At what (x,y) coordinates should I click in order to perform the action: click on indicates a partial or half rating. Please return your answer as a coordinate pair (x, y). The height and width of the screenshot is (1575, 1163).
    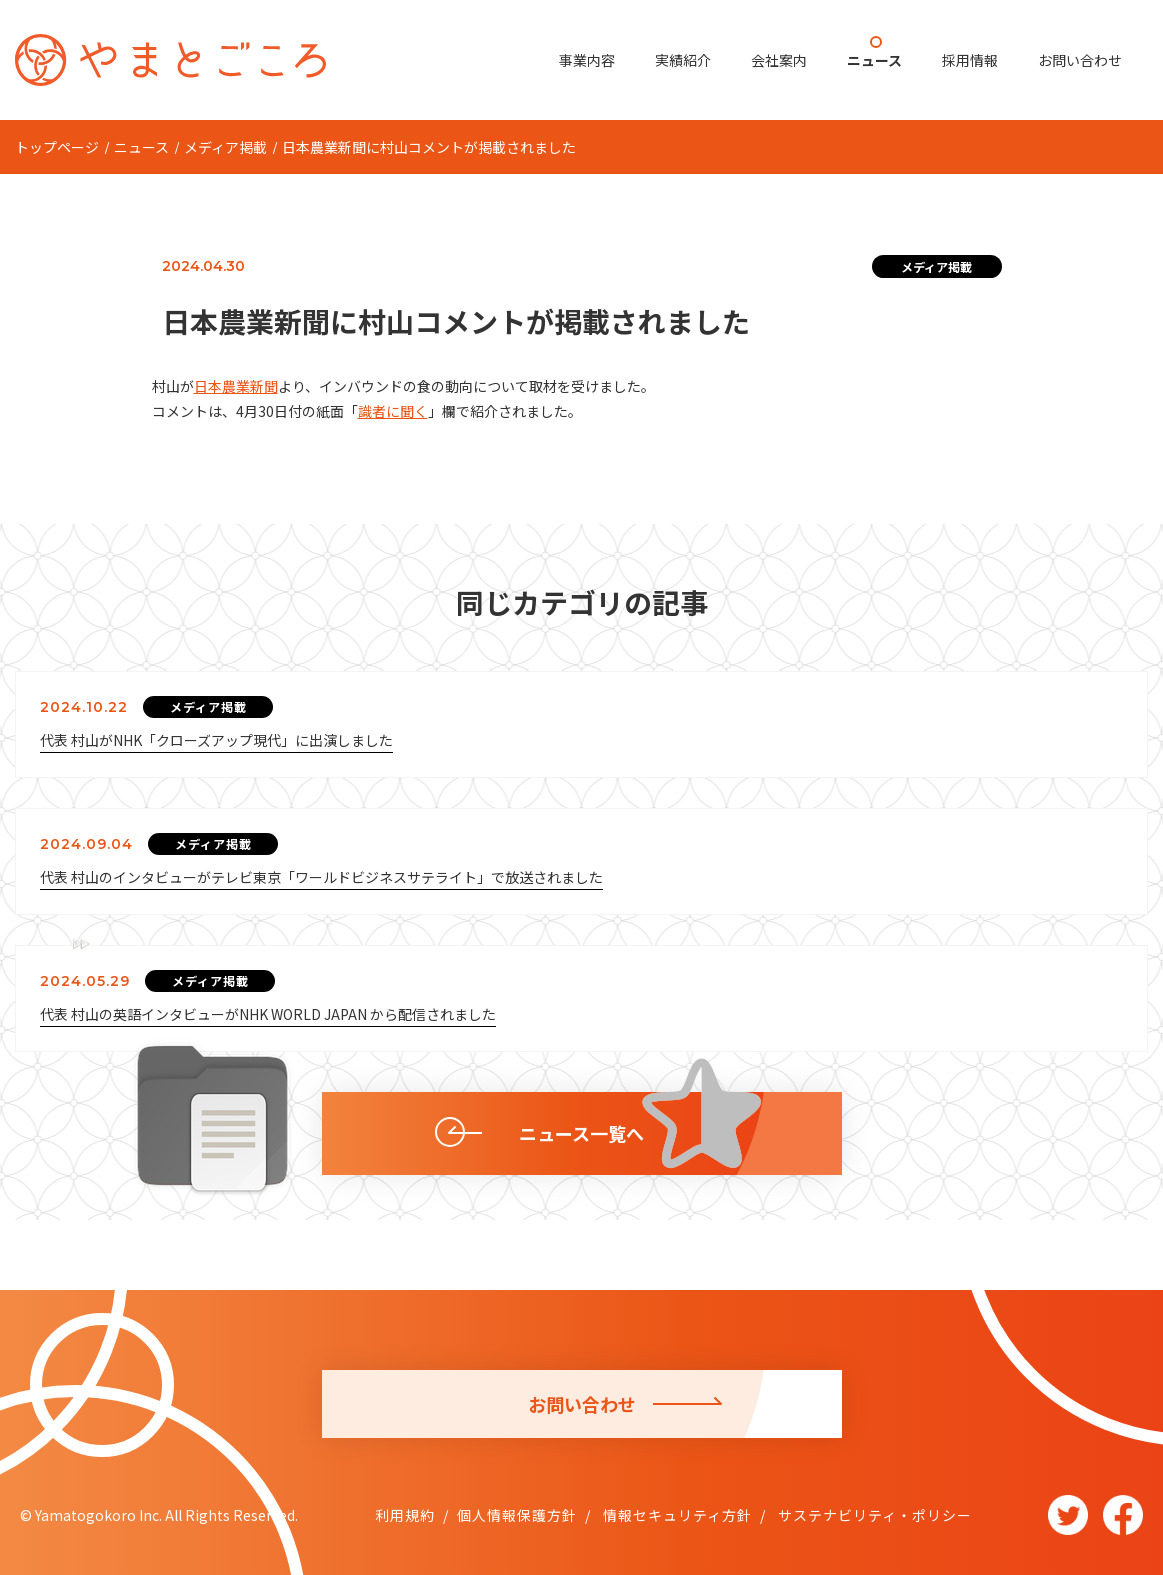
    Looking at the image, I should click on (701, 1117).